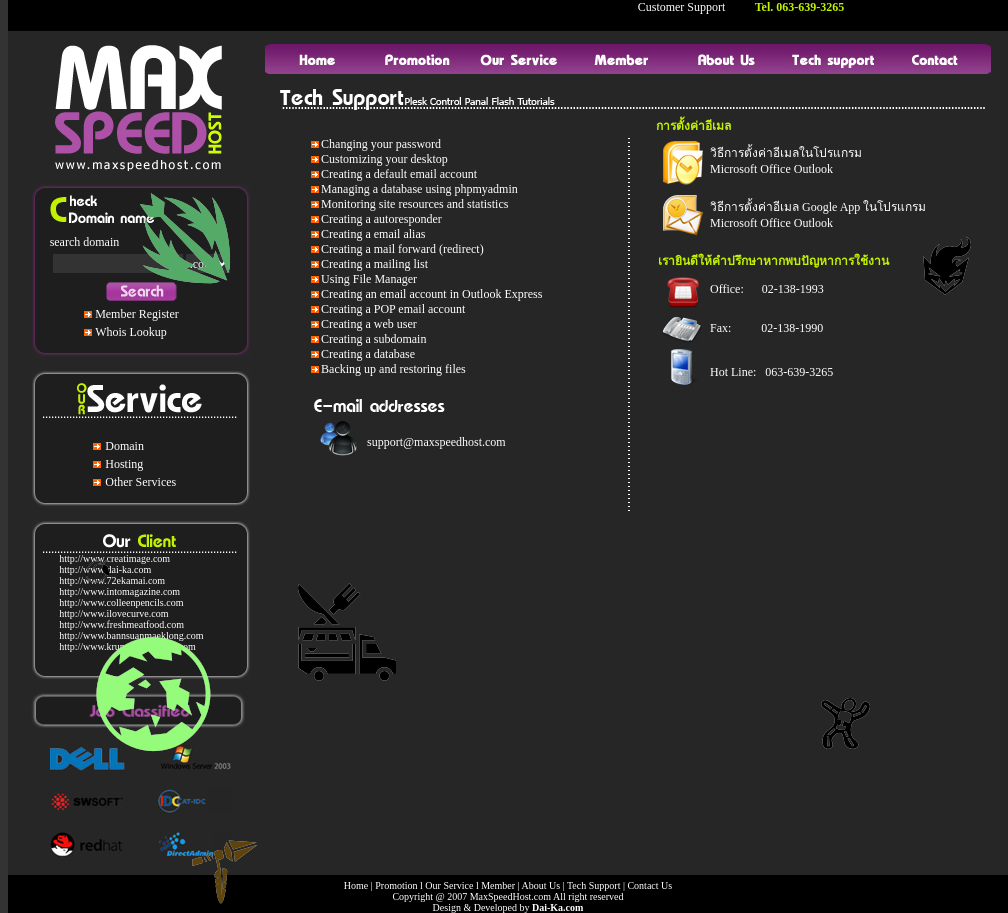 The height and width of the screenshot is (913, 1008). Describe the element at coordinates (347, 632) in the screenshot. I see `find nearby food trucks` at that location.